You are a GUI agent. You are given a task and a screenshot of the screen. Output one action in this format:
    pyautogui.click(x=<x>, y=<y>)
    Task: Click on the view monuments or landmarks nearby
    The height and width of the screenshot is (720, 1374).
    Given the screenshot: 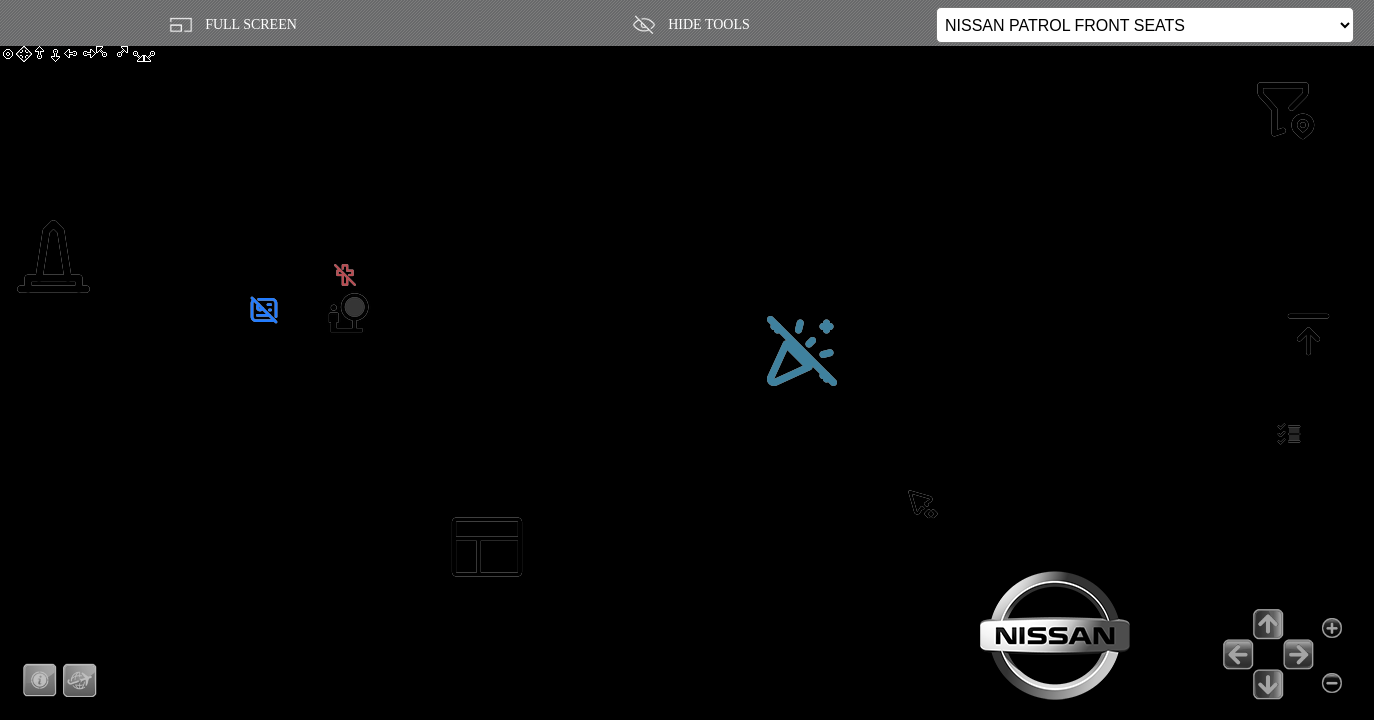 What is the action you would take?
    pyautogui.click(x=53, y=256)
    